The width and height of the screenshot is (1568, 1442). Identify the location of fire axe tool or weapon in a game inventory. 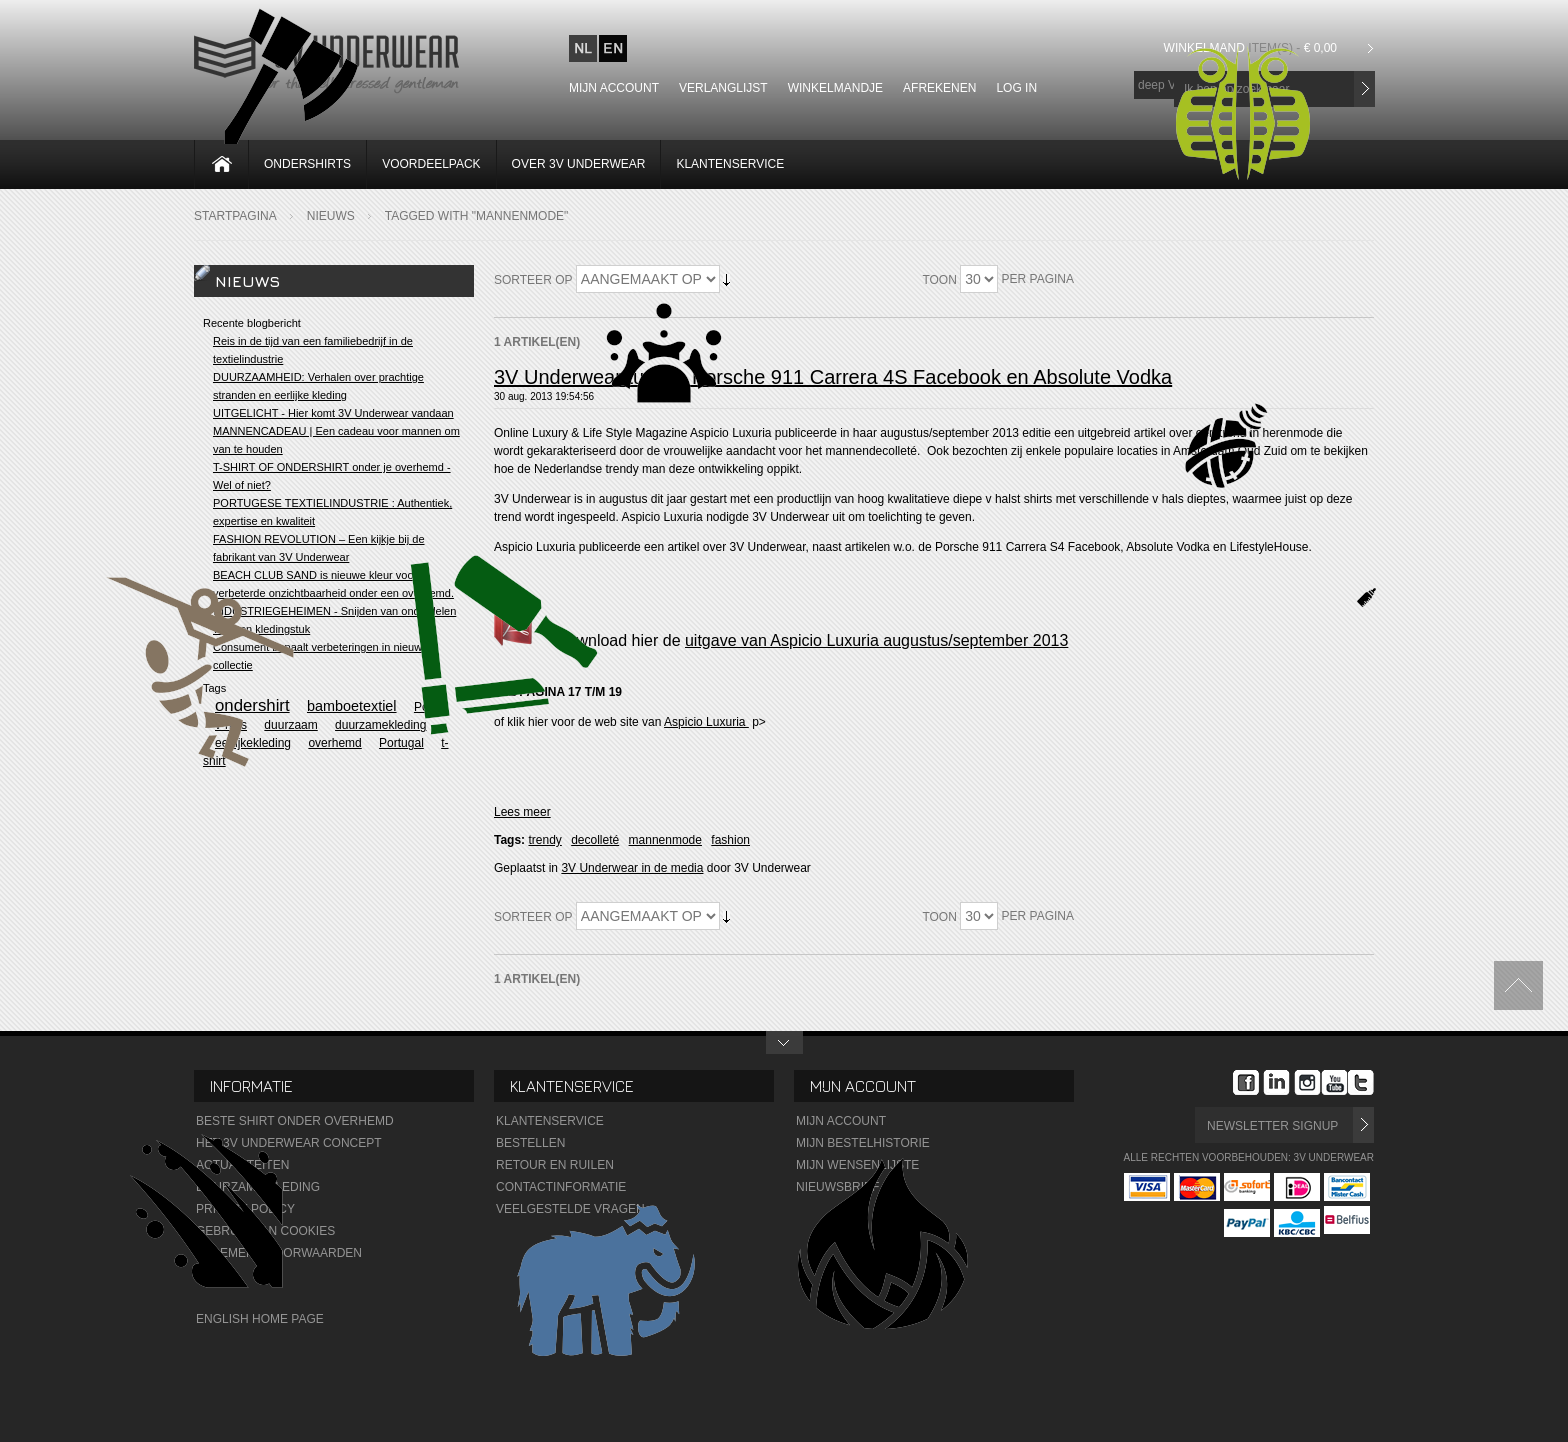
(291, 76).